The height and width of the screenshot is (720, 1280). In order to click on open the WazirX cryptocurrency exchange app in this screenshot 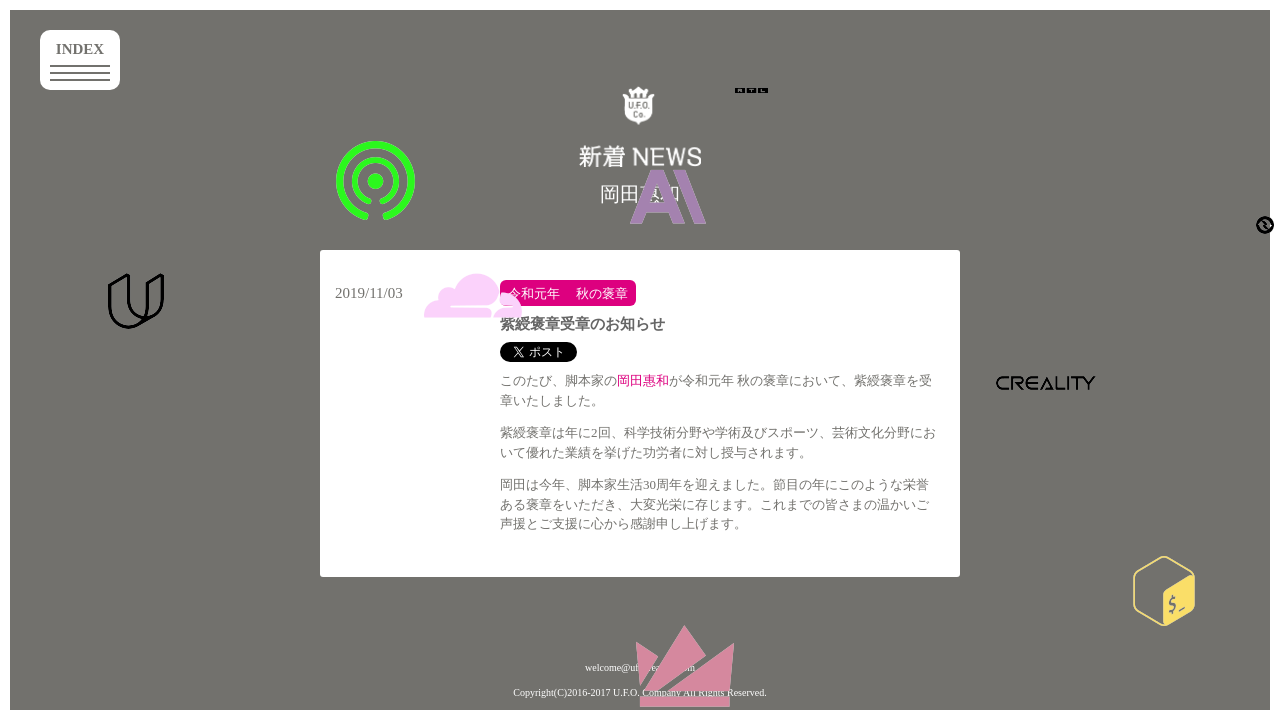, I will do `click(685, 666)`.